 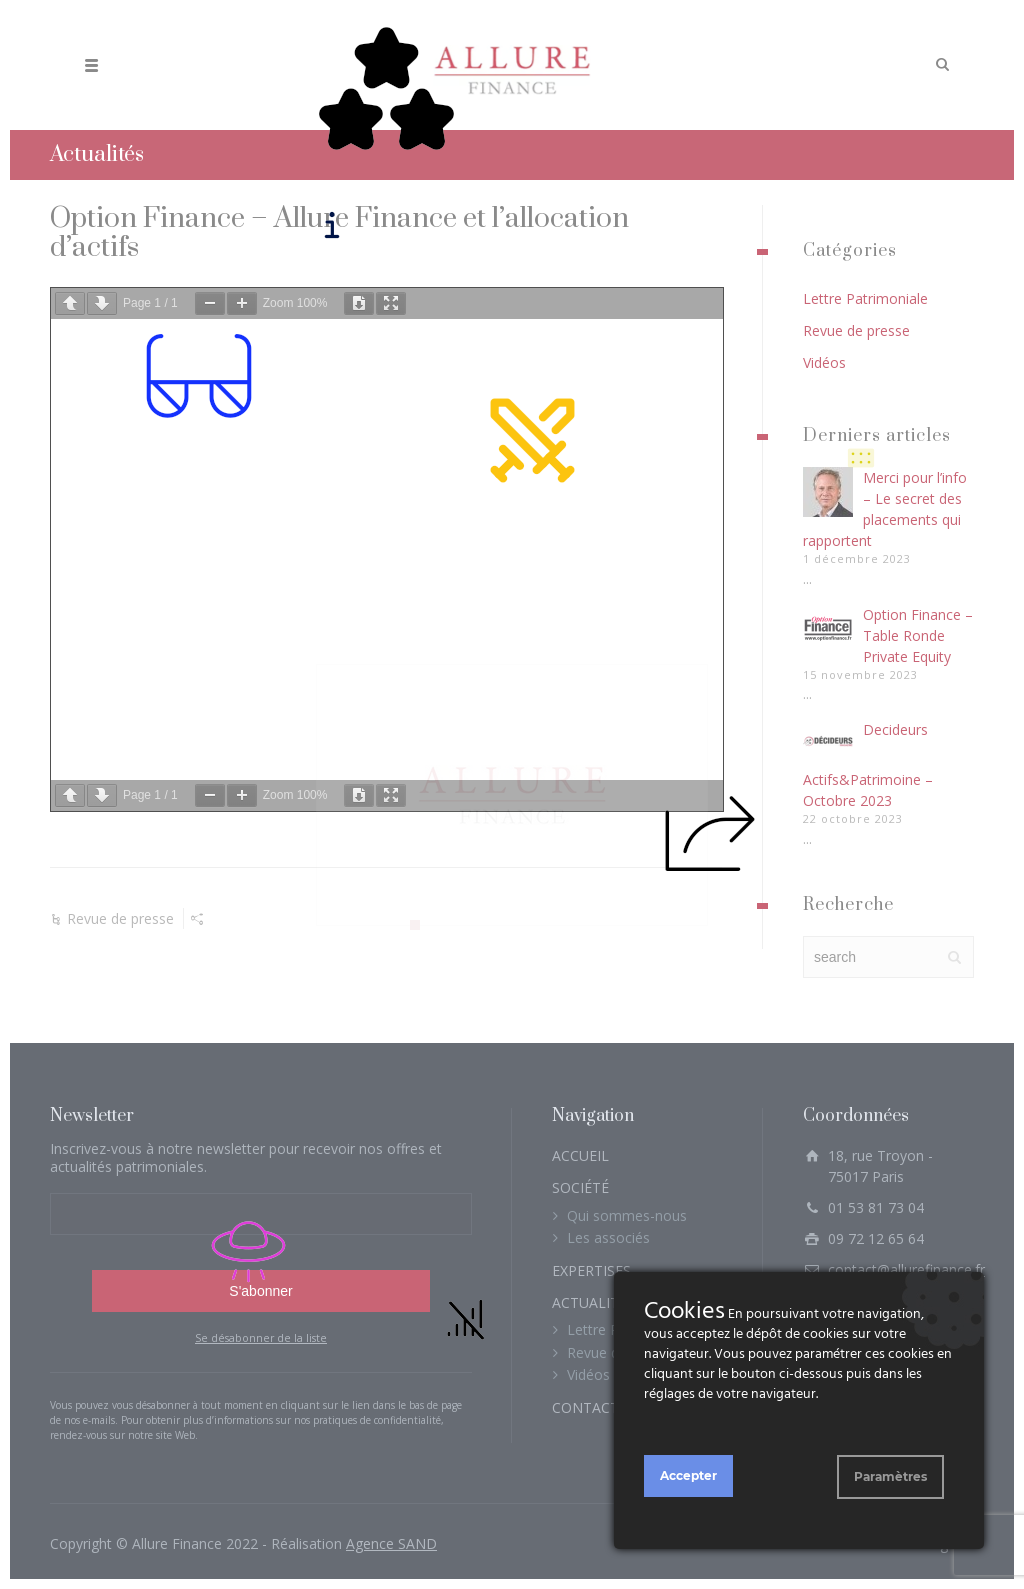 I want to click on view more information or details, so click(x=332, y=225).